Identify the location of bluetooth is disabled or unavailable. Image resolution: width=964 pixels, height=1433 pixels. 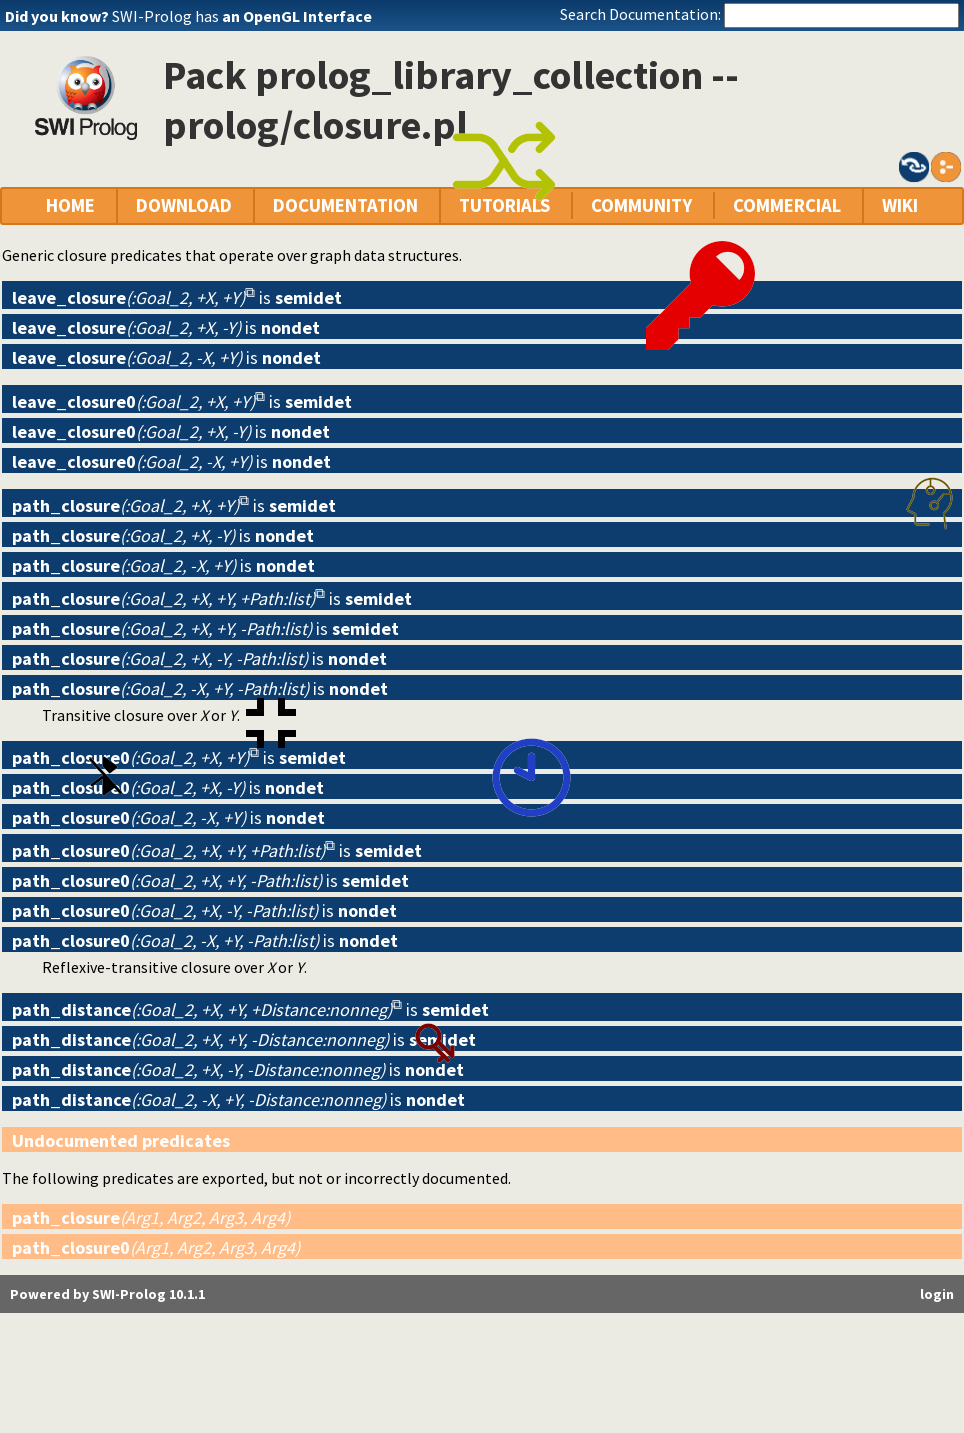
(104, 776).